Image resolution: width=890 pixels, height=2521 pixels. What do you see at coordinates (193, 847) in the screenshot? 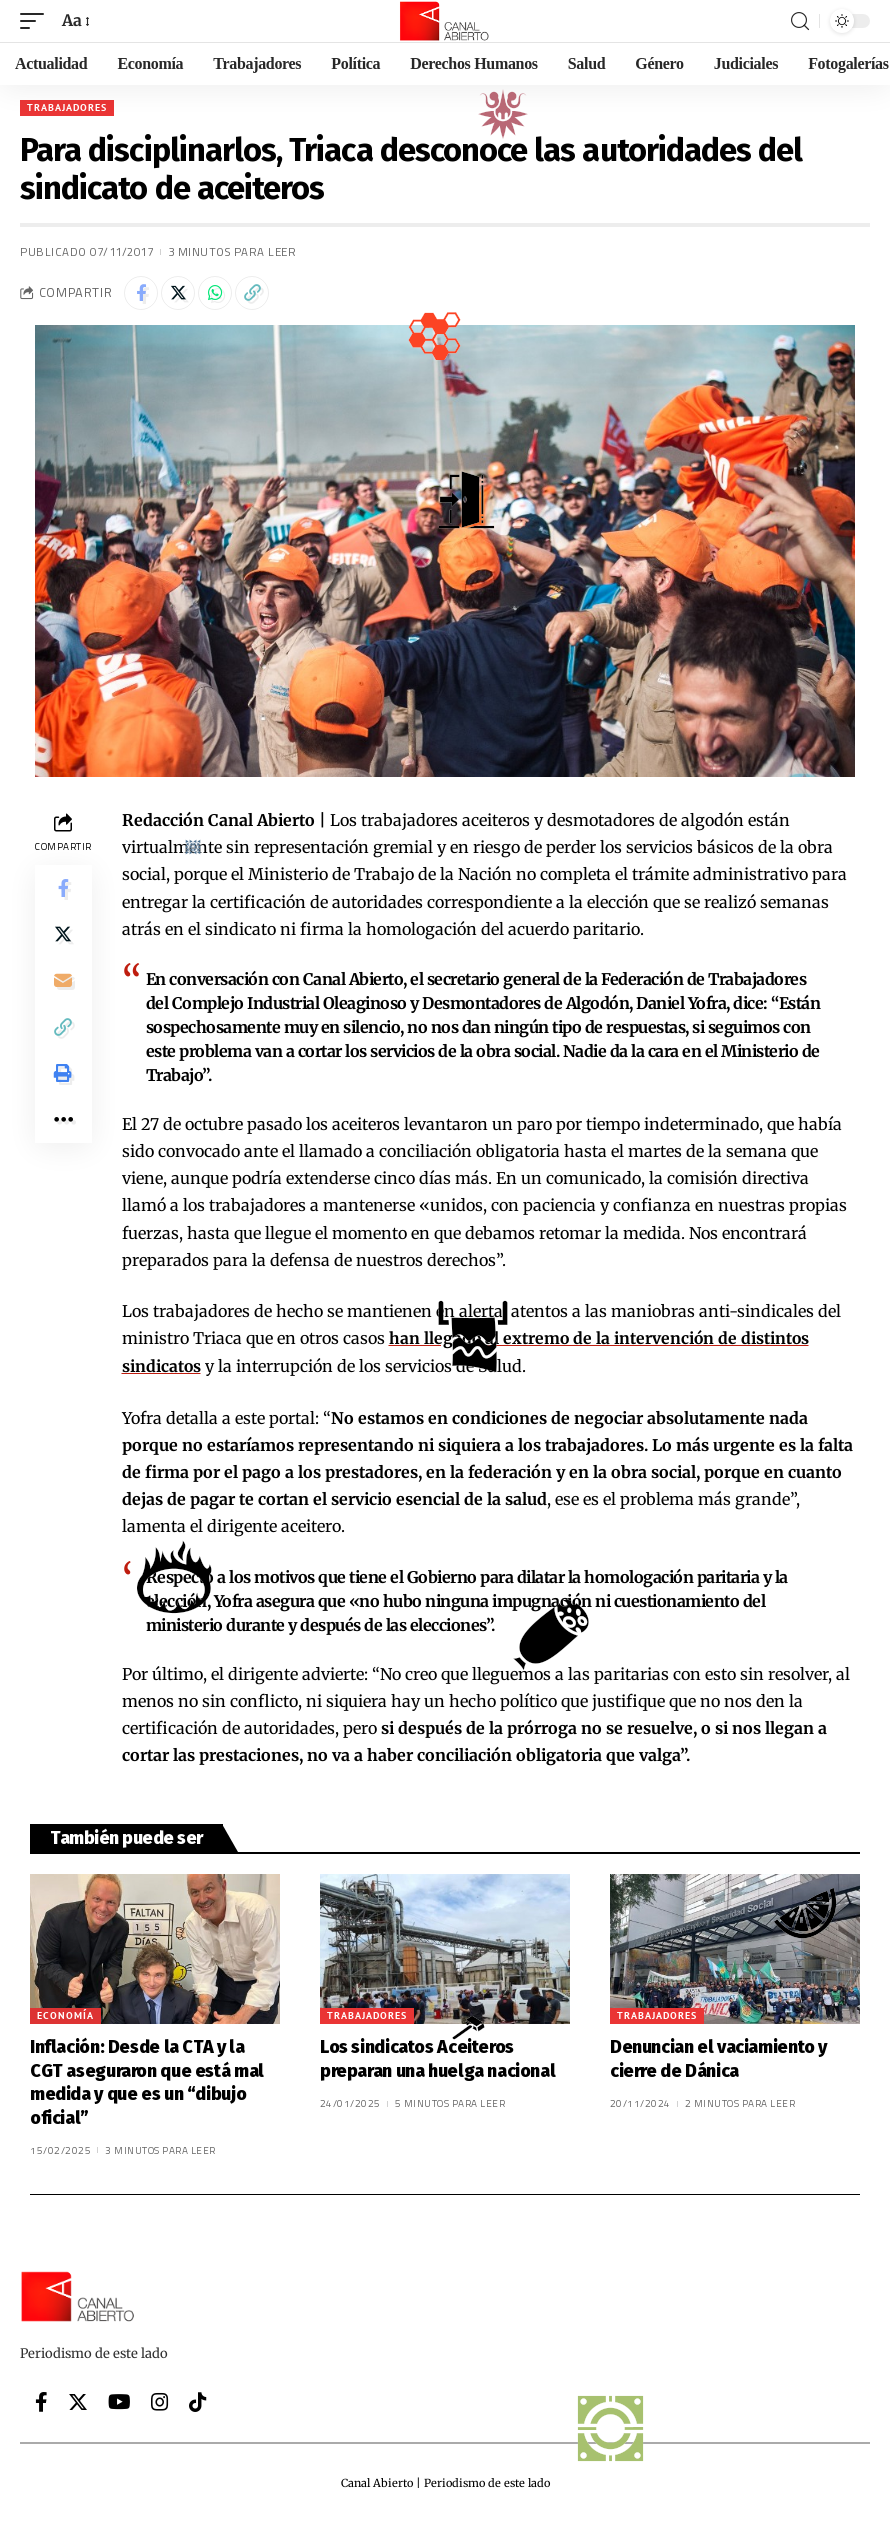
I see `decorative geometric pattern element` at bounding box center [193, 847].